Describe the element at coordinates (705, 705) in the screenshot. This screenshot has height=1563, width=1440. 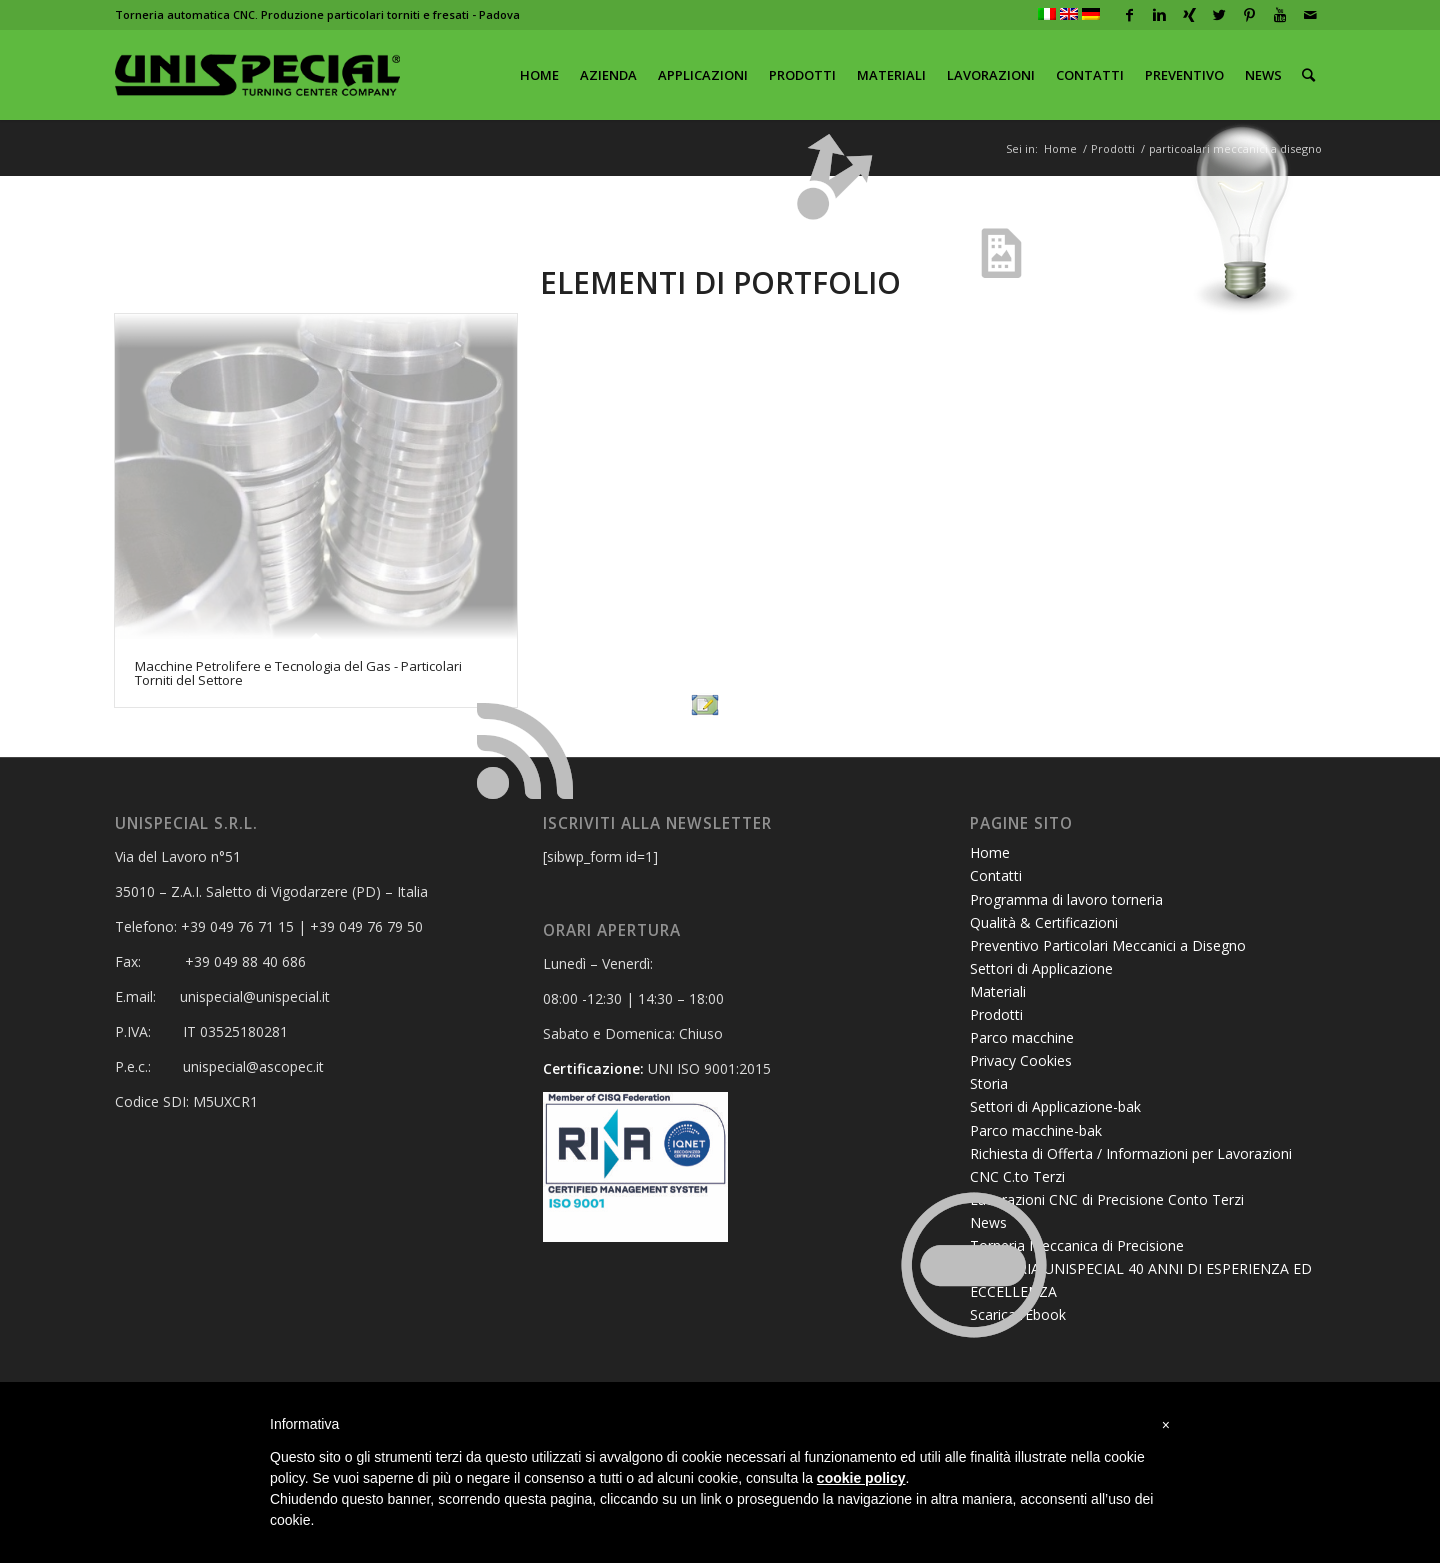
I see `indicates a file or shortcut saved to desktop` at that location.